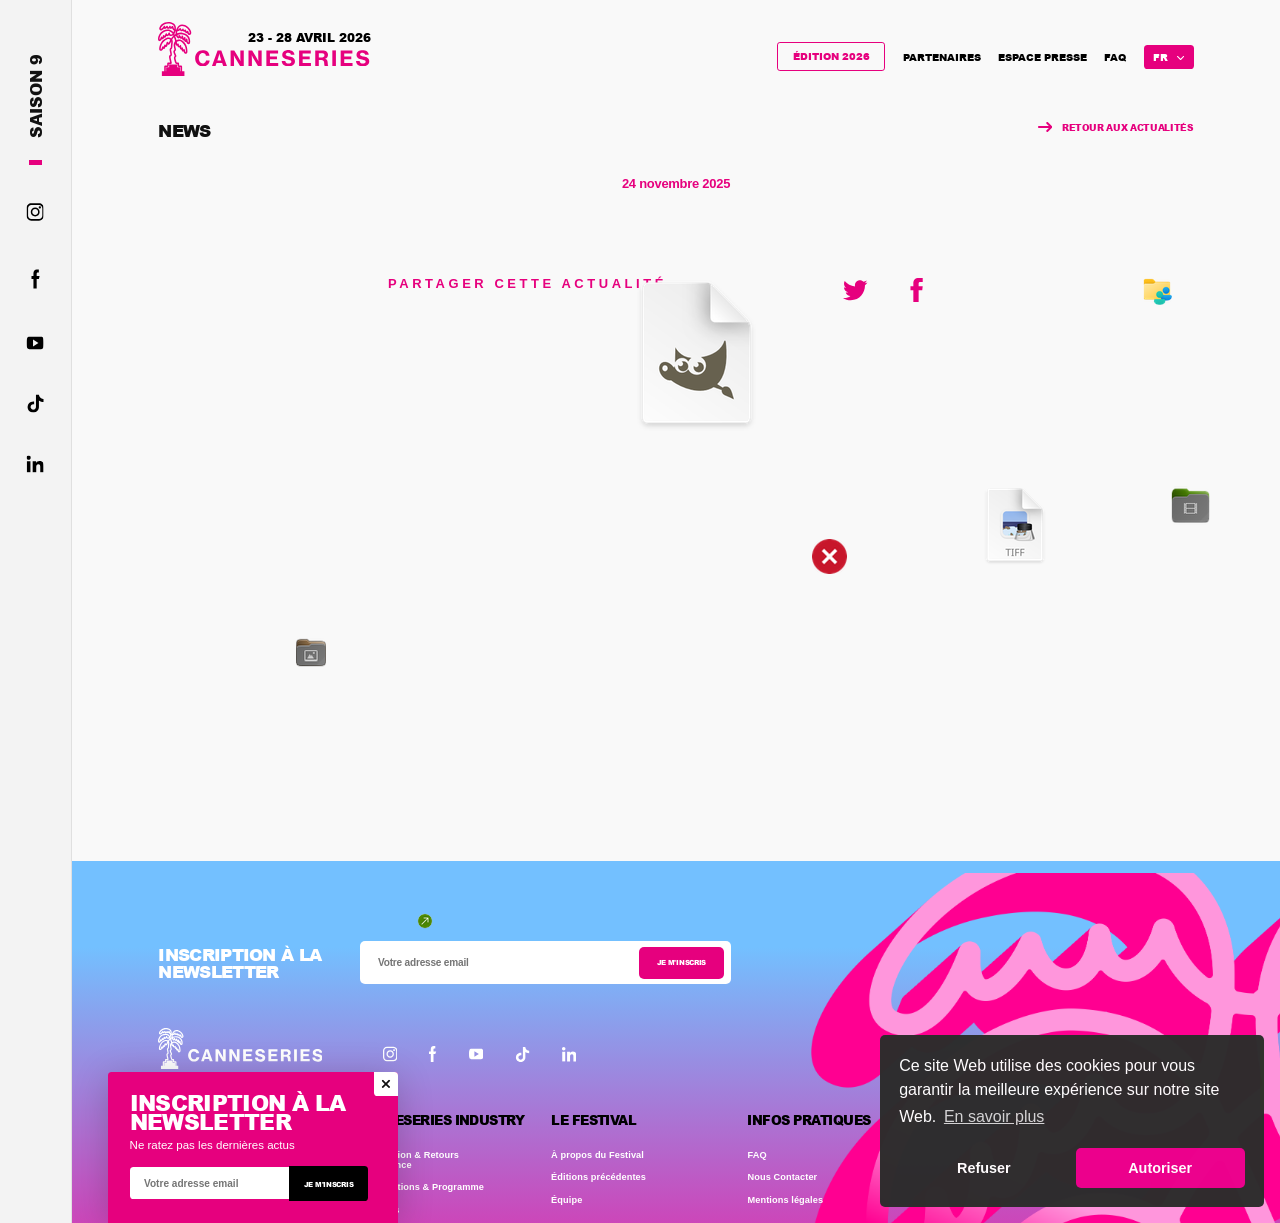 Image resolution: width=1280 pixels, height=1223 pixels. I want to click on open a compressed GIMP project file, so click(696, 355).